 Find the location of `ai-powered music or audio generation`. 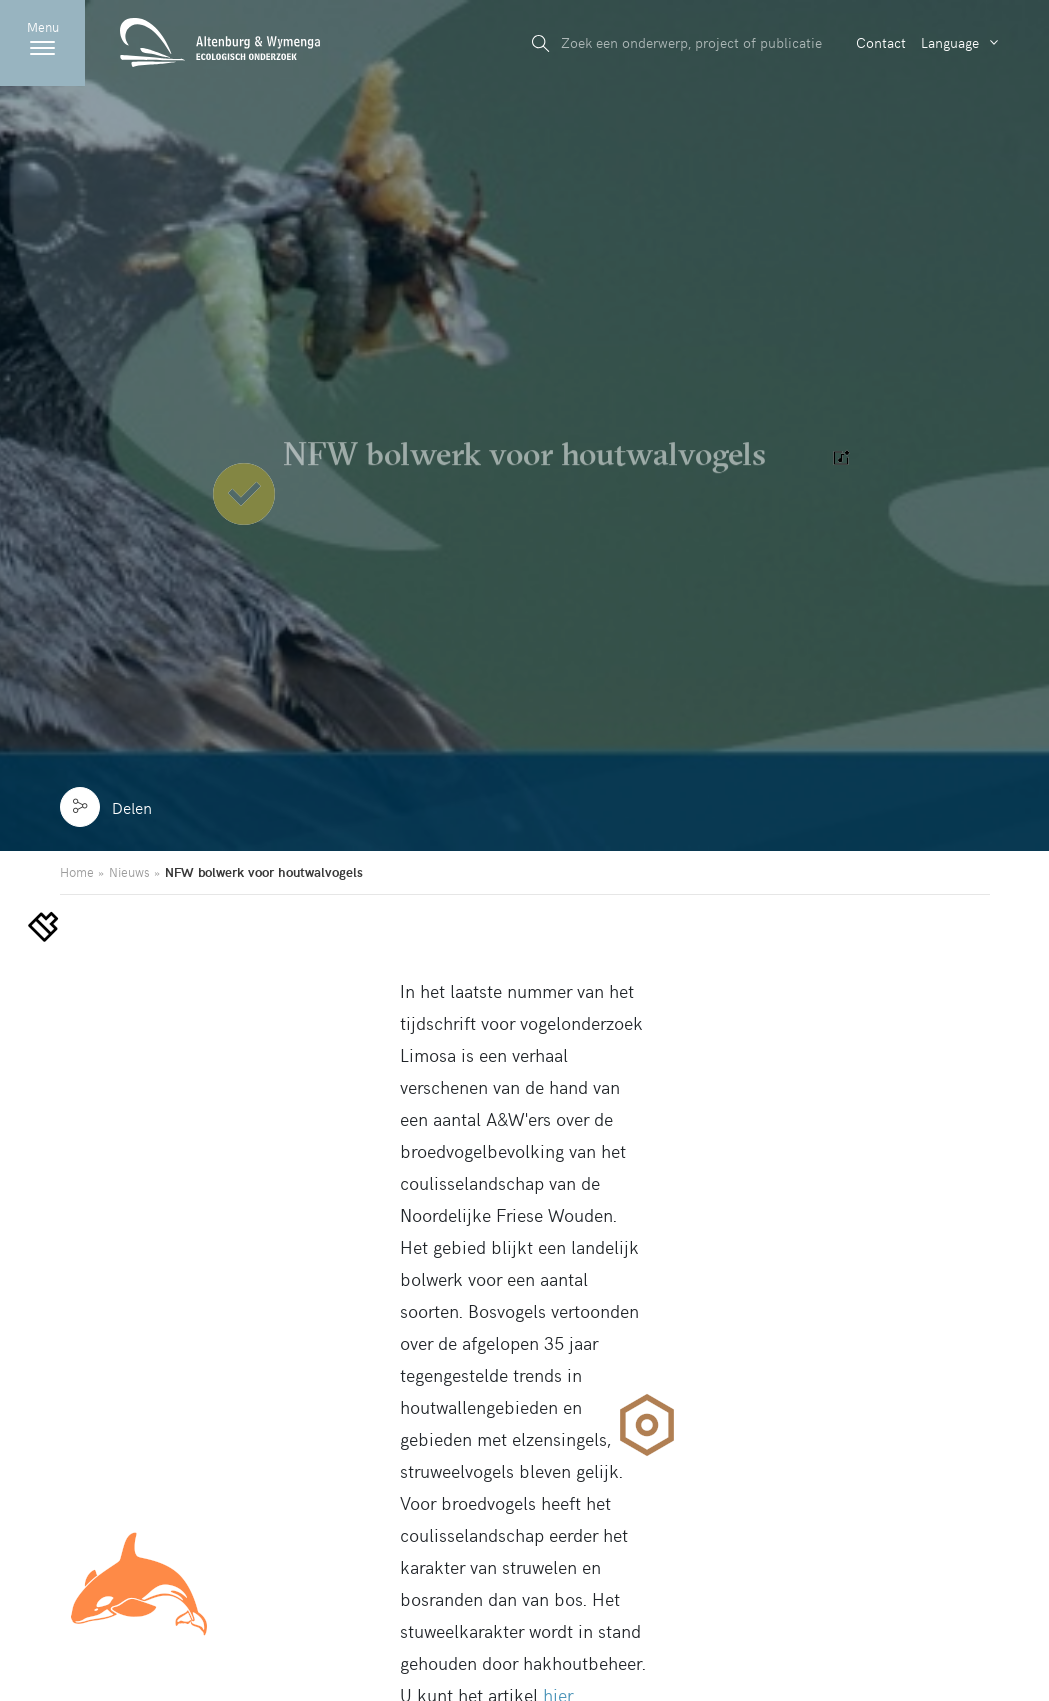

ai-powered music or audio generation is located at coordinates (841, 458).